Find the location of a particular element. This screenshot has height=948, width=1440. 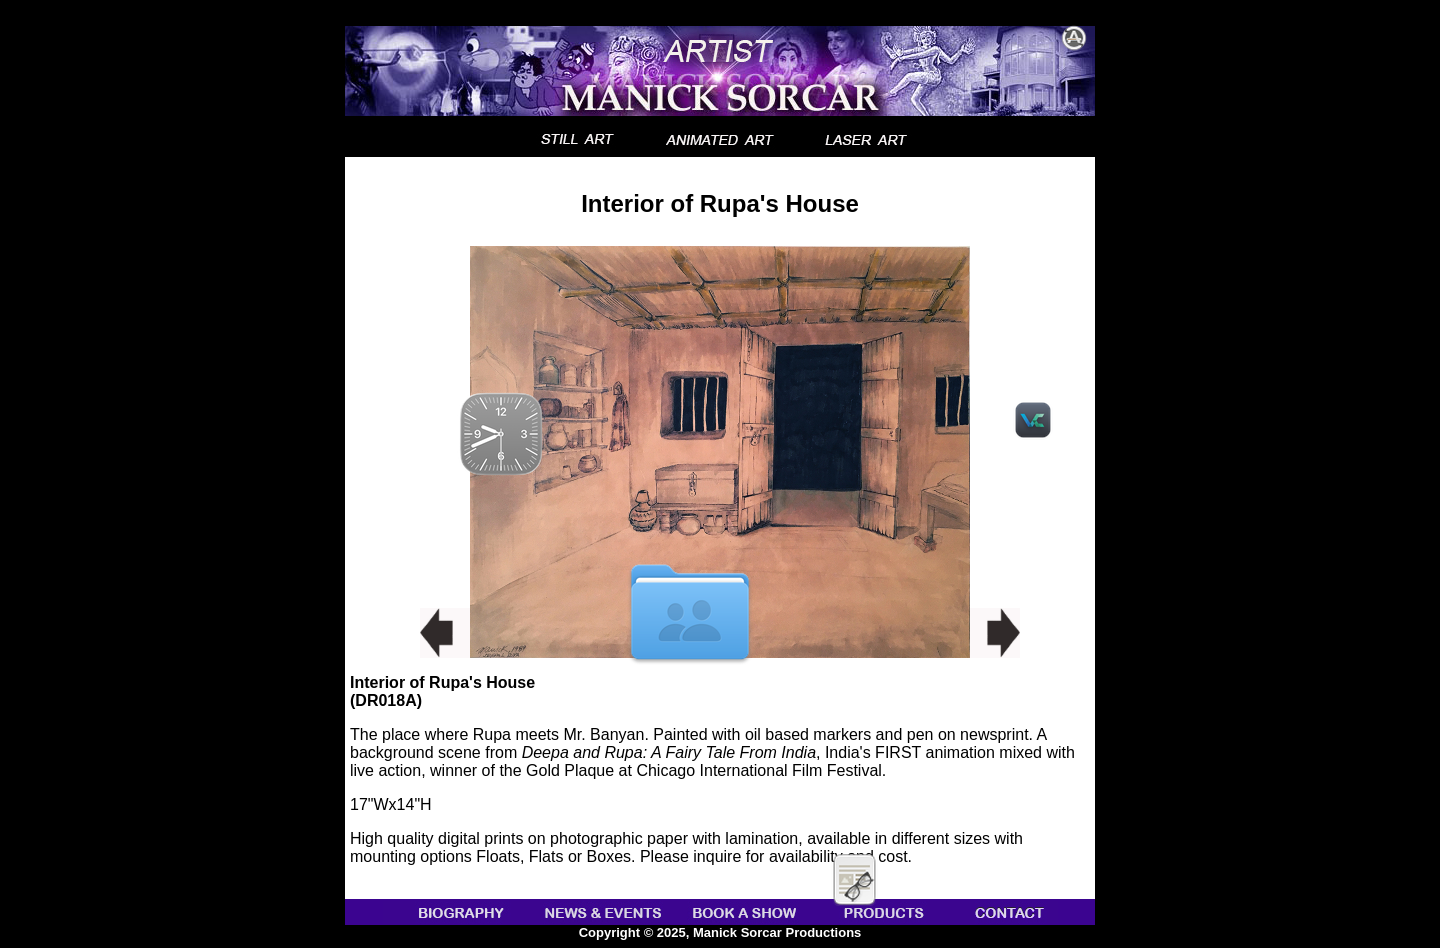

open veracrypt disk encryption app is located at coordinates (1033, 420).